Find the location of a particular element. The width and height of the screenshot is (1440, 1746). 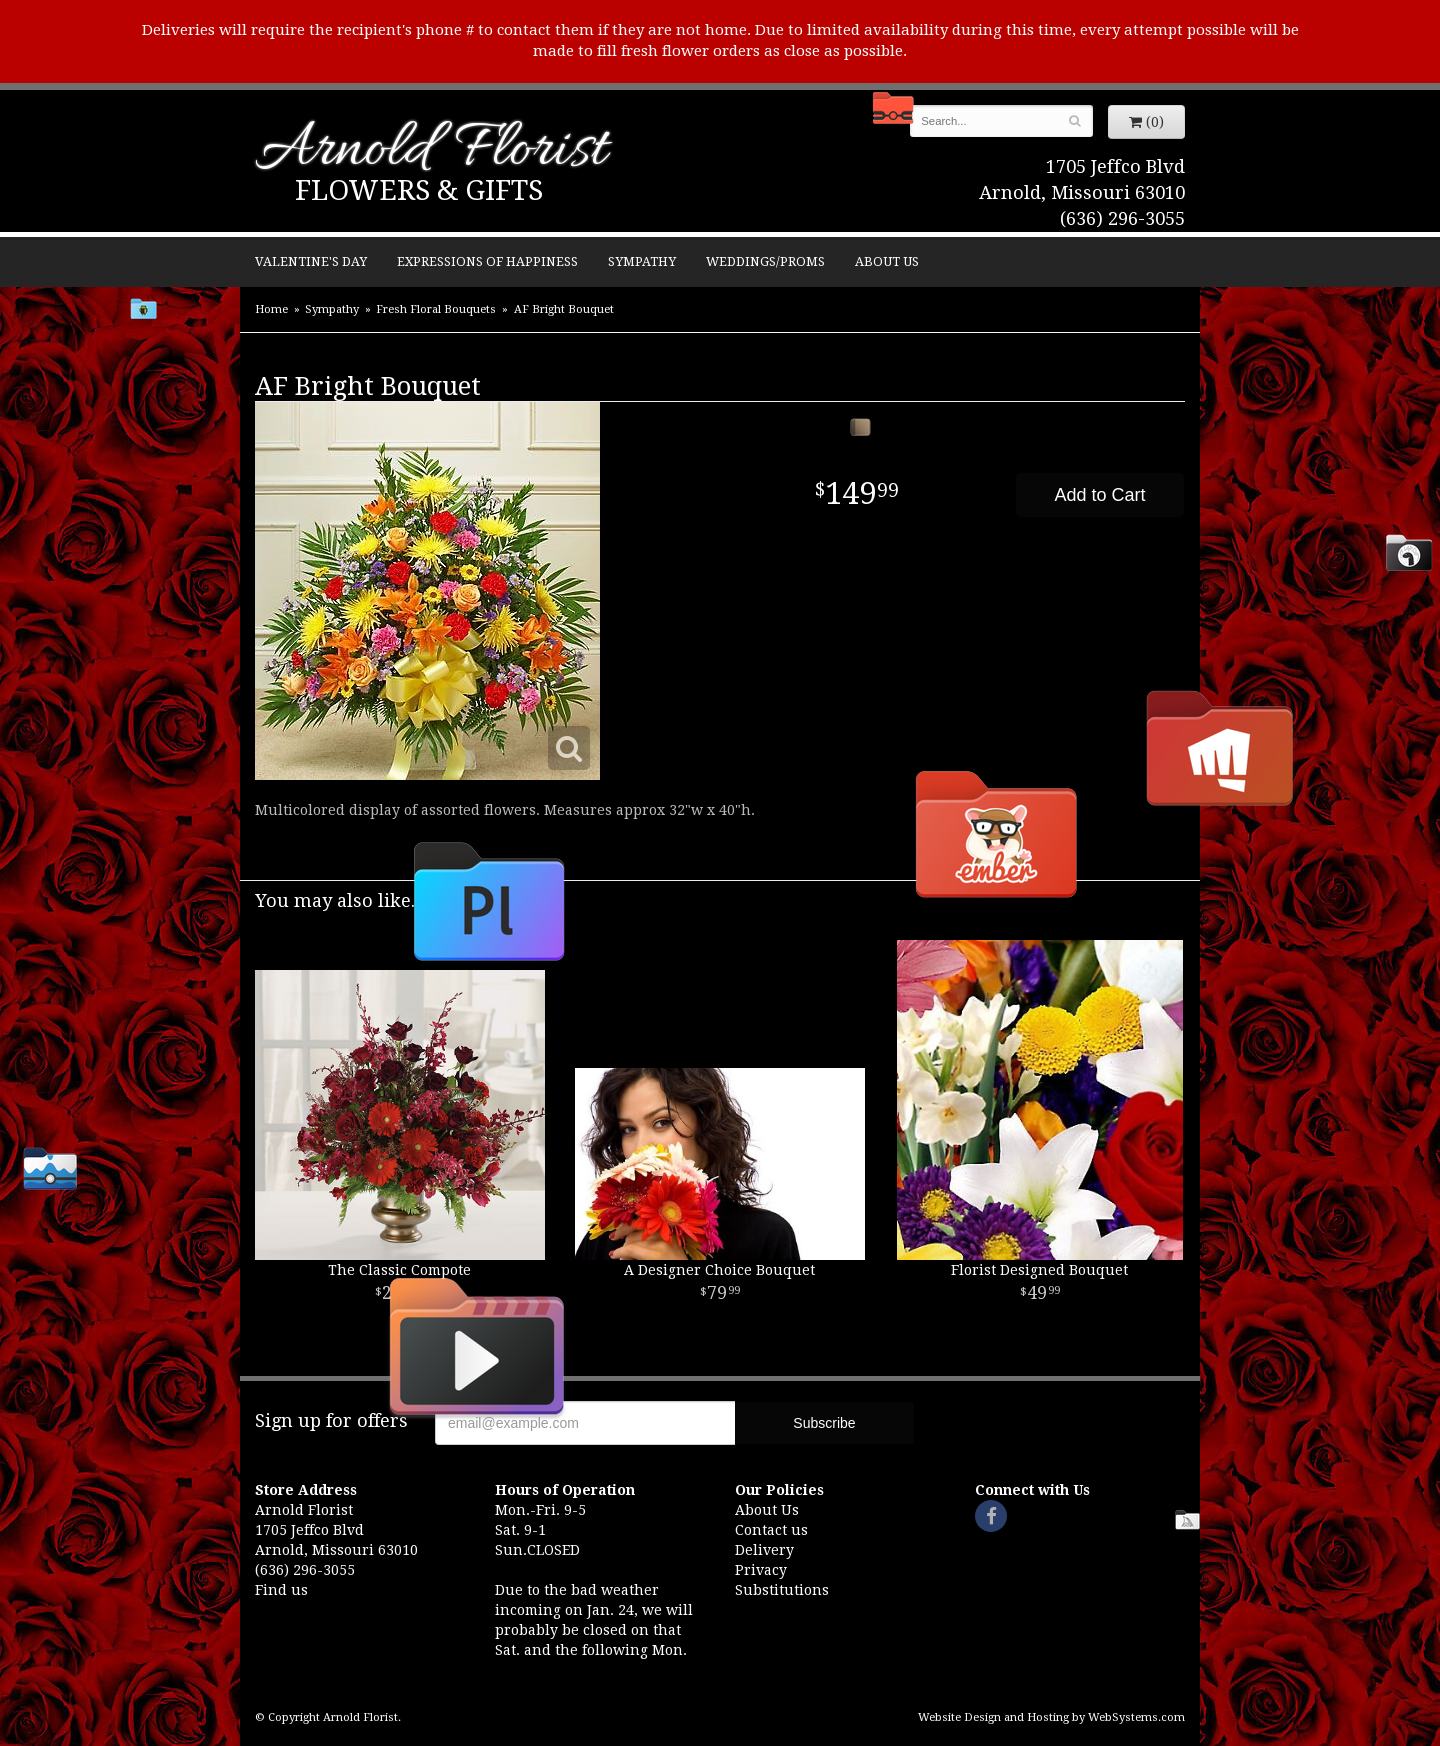

open riot games folder is located at coordinates (1219, 752).